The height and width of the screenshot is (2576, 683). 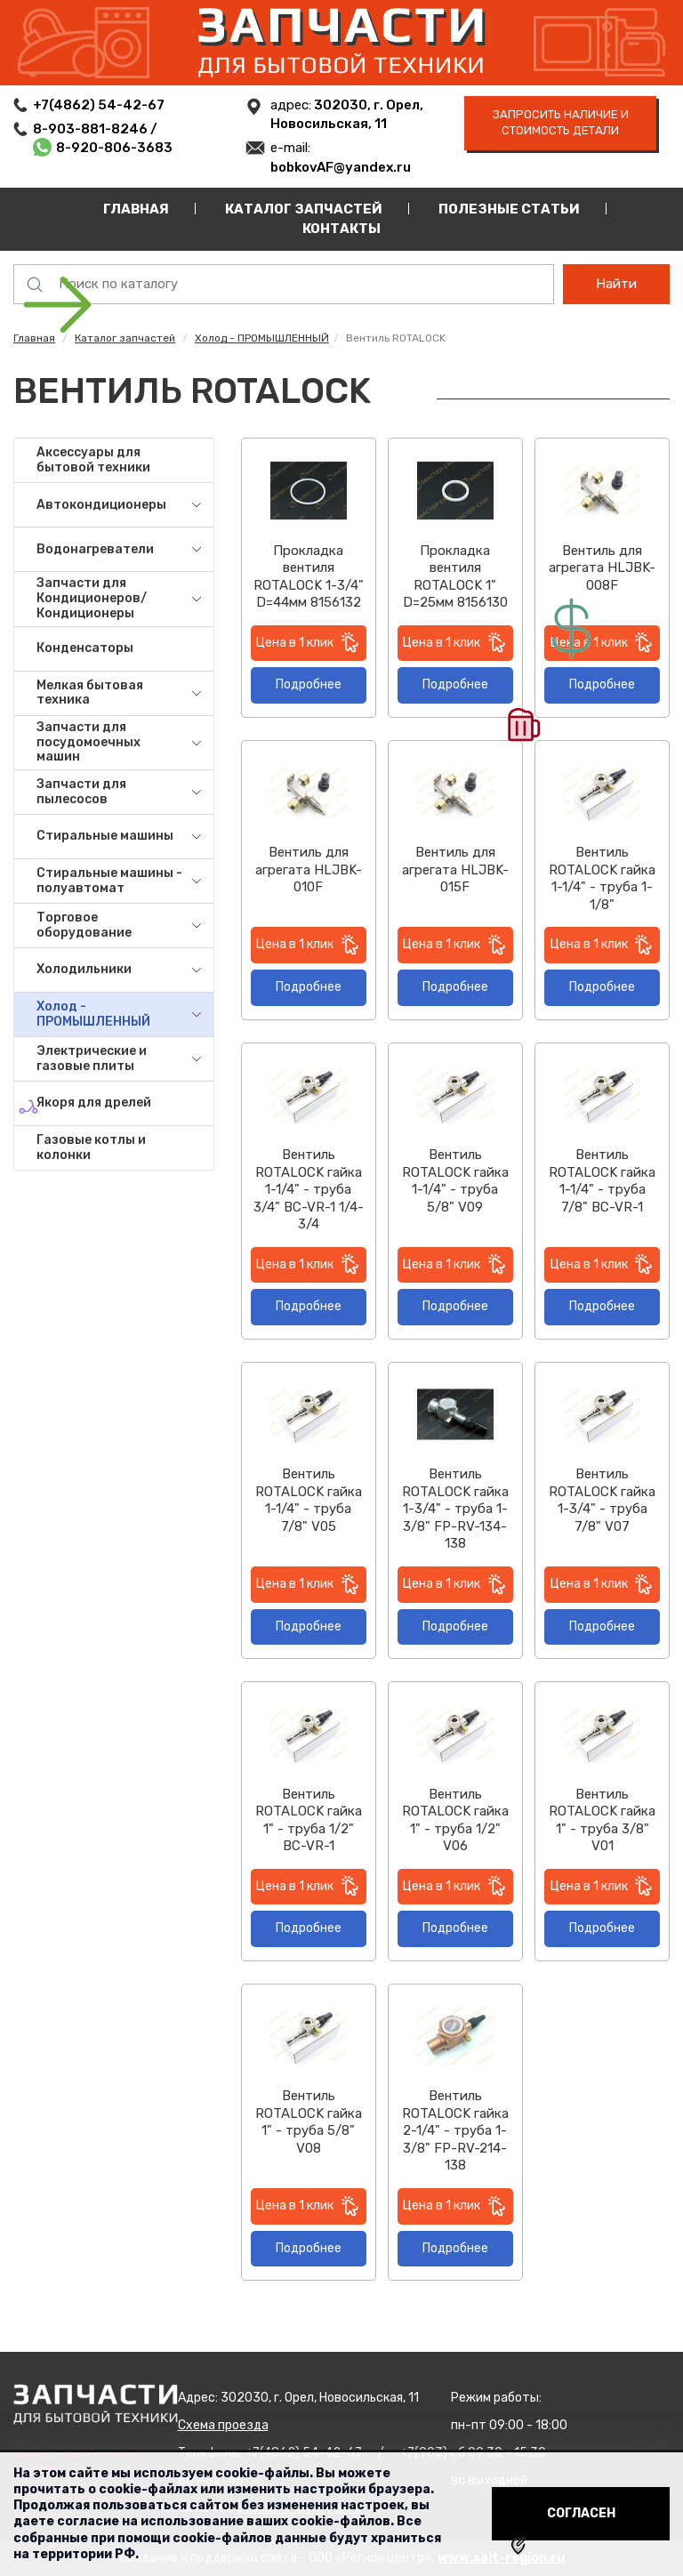 What do you see at coordinates (57, 304) in the screenshot?
I see `navigate to the next item or screen` at bounding box center [57, 304].